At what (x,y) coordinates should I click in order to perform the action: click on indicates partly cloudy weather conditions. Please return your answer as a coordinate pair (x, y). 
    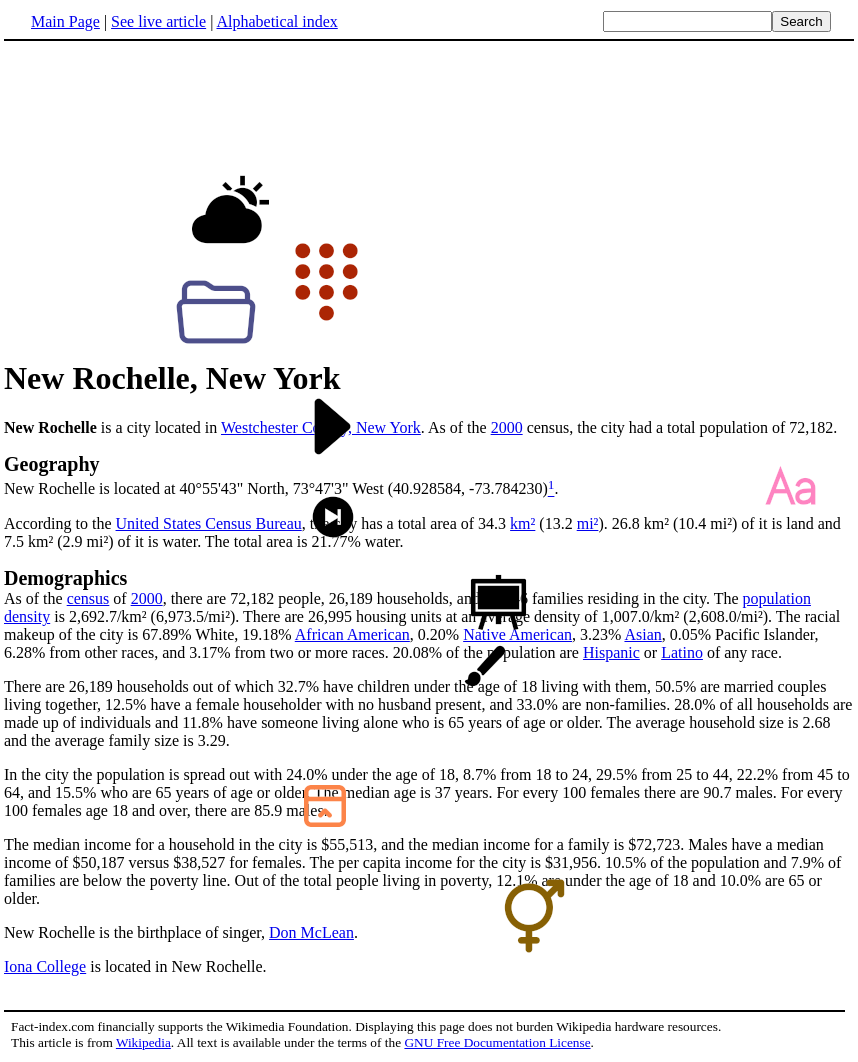
    Looking at the image, I should click on (230, 209).